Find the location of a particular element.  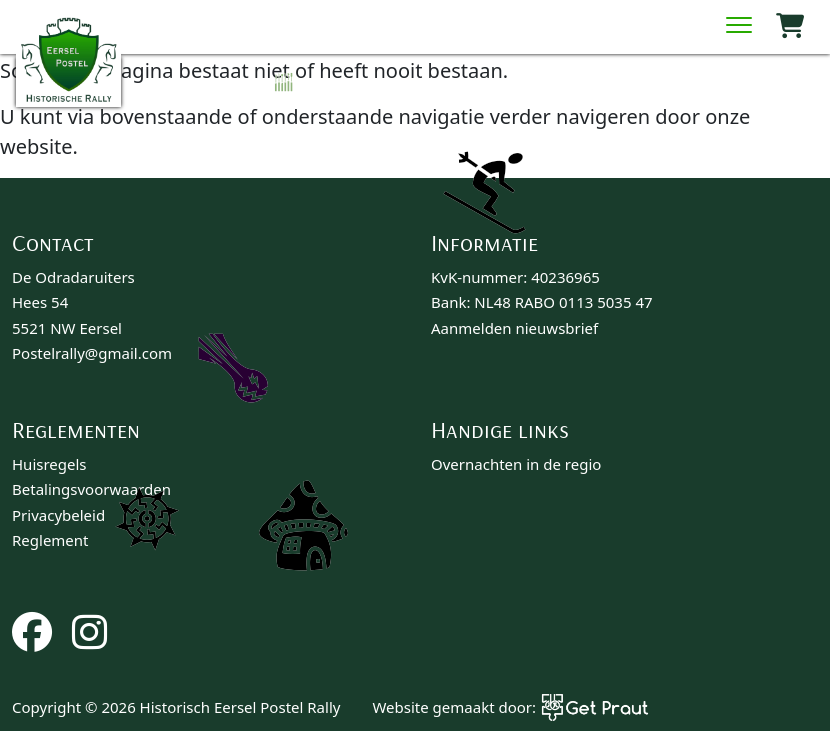

access skiing or winter sports activities is located at coordinates (484, 192).